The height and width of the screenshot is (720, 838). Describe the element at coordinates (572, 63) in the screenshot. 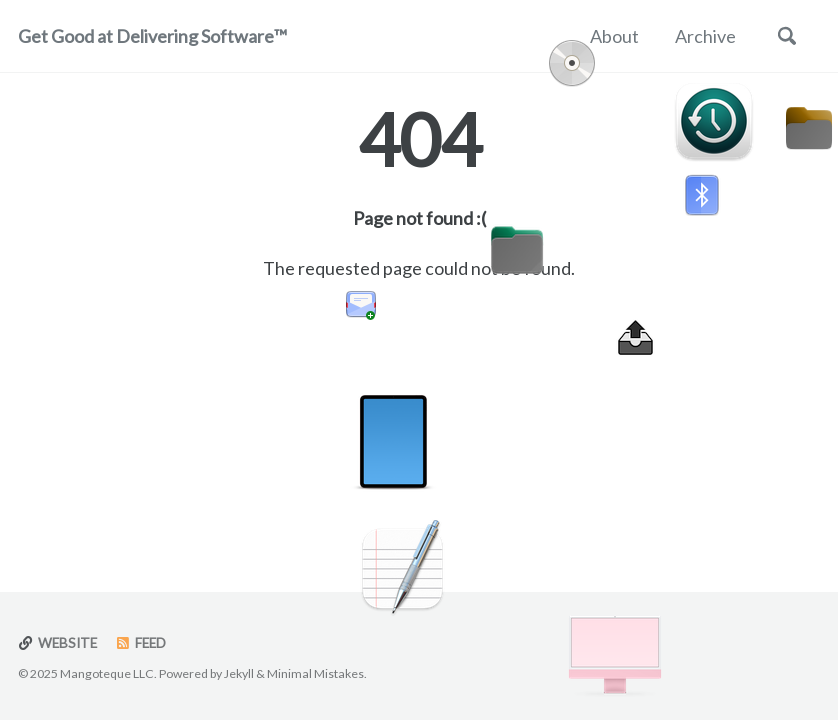

I see `audio CD device detected` at that location.